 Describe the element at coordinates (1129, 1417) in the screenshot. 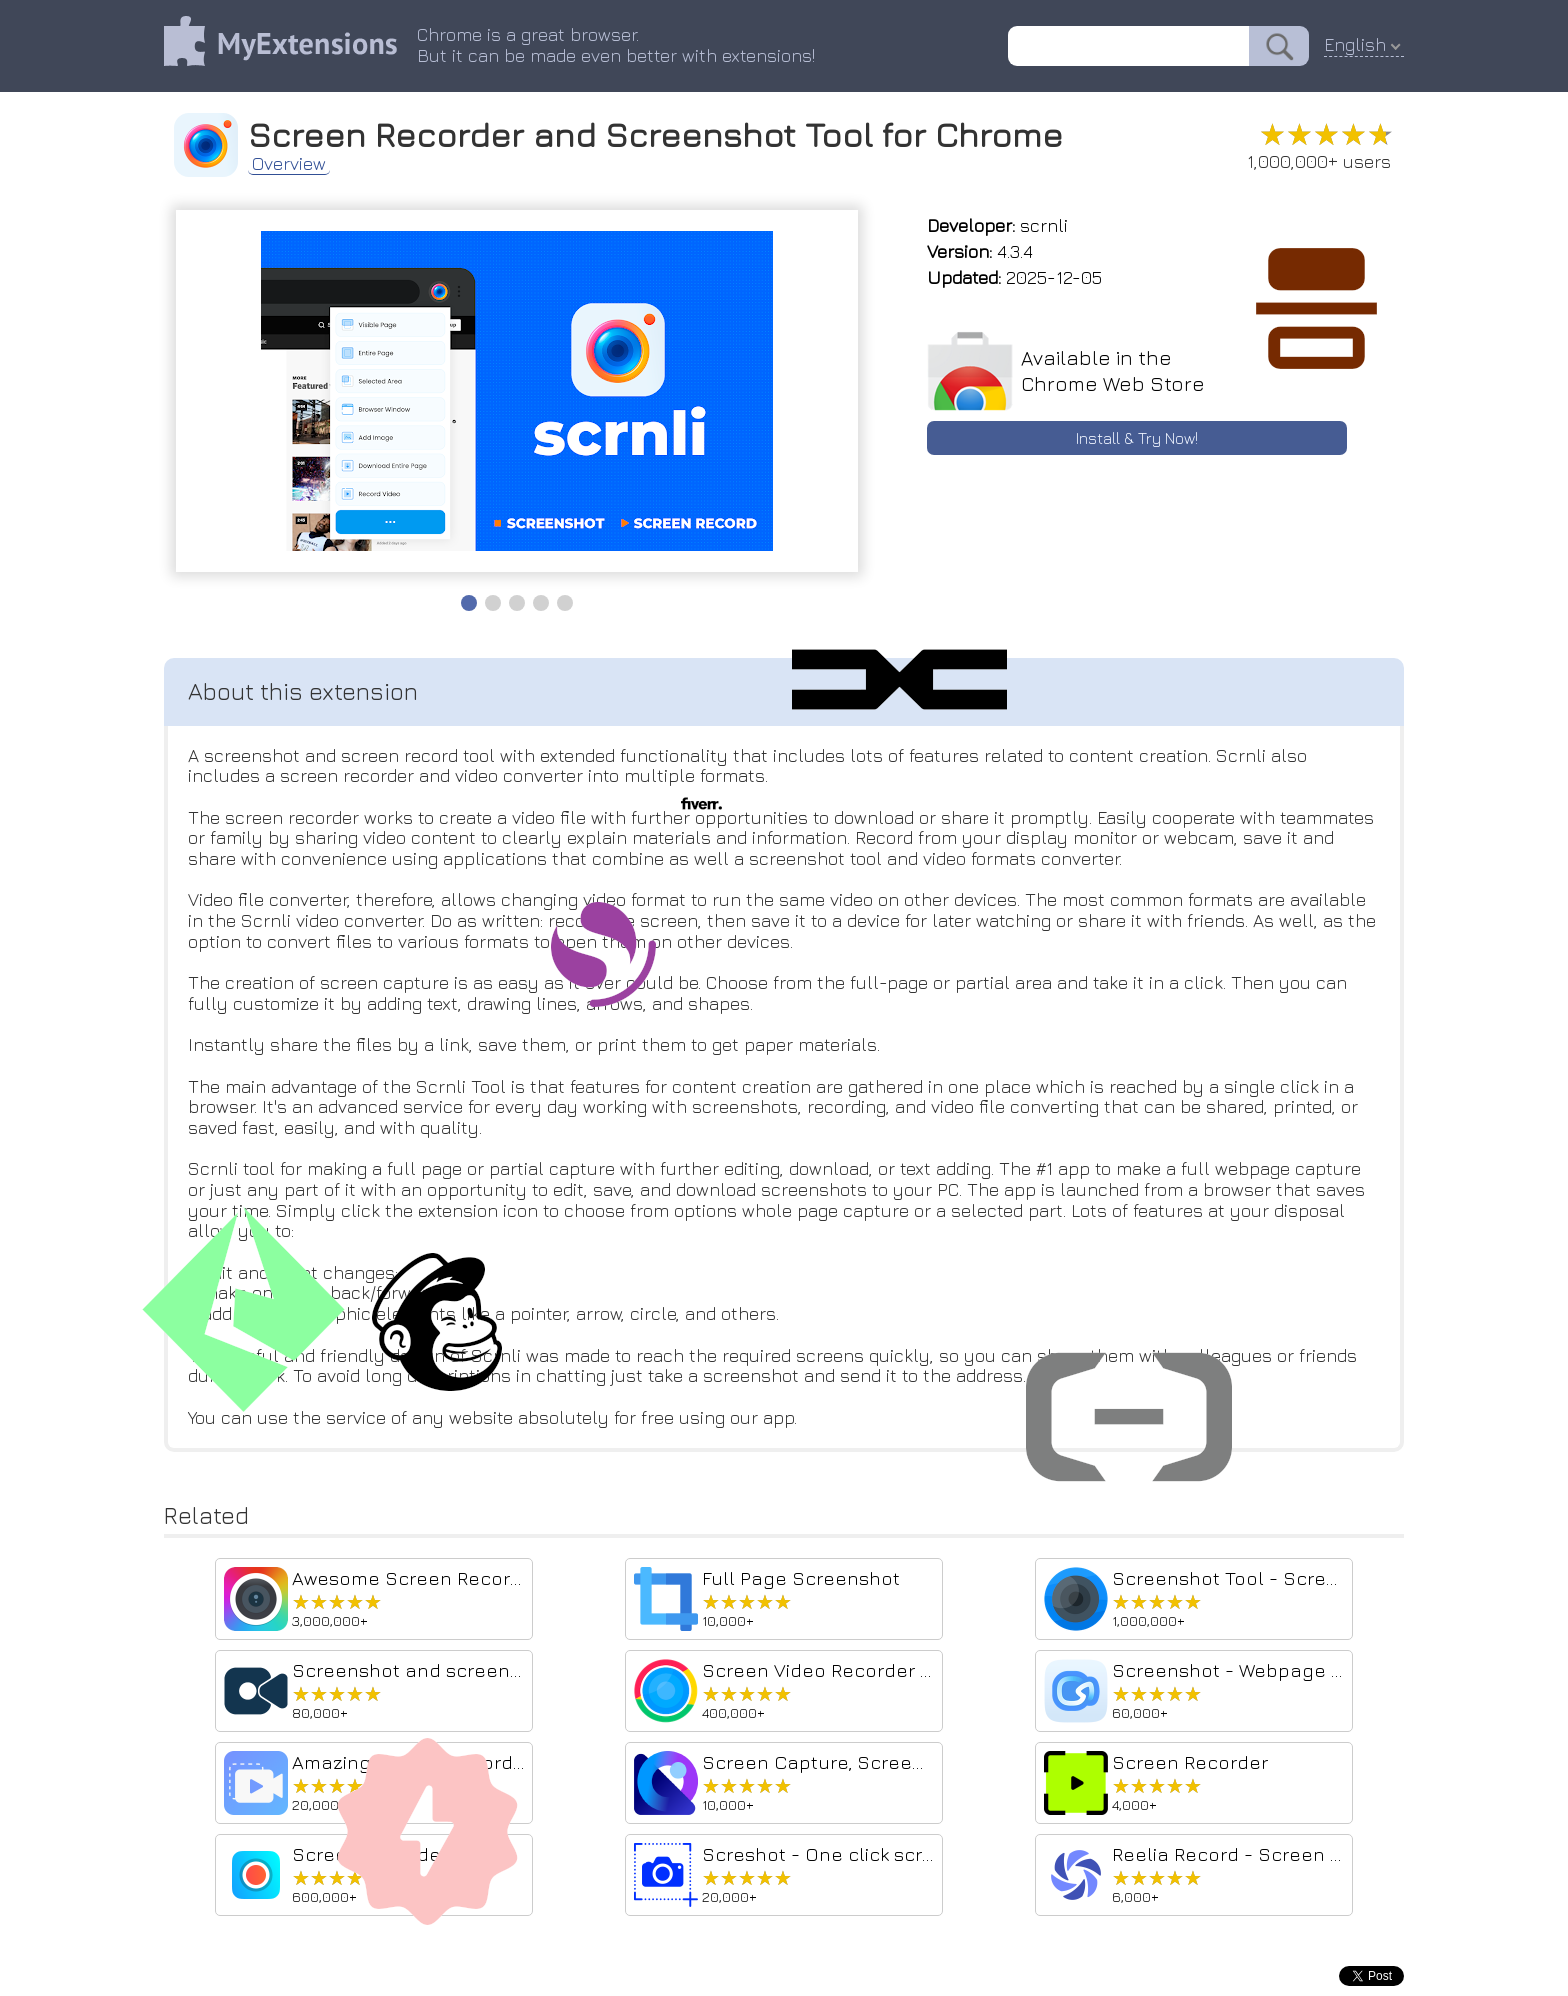

I see `Alibaba Cloud service or product` at that location.